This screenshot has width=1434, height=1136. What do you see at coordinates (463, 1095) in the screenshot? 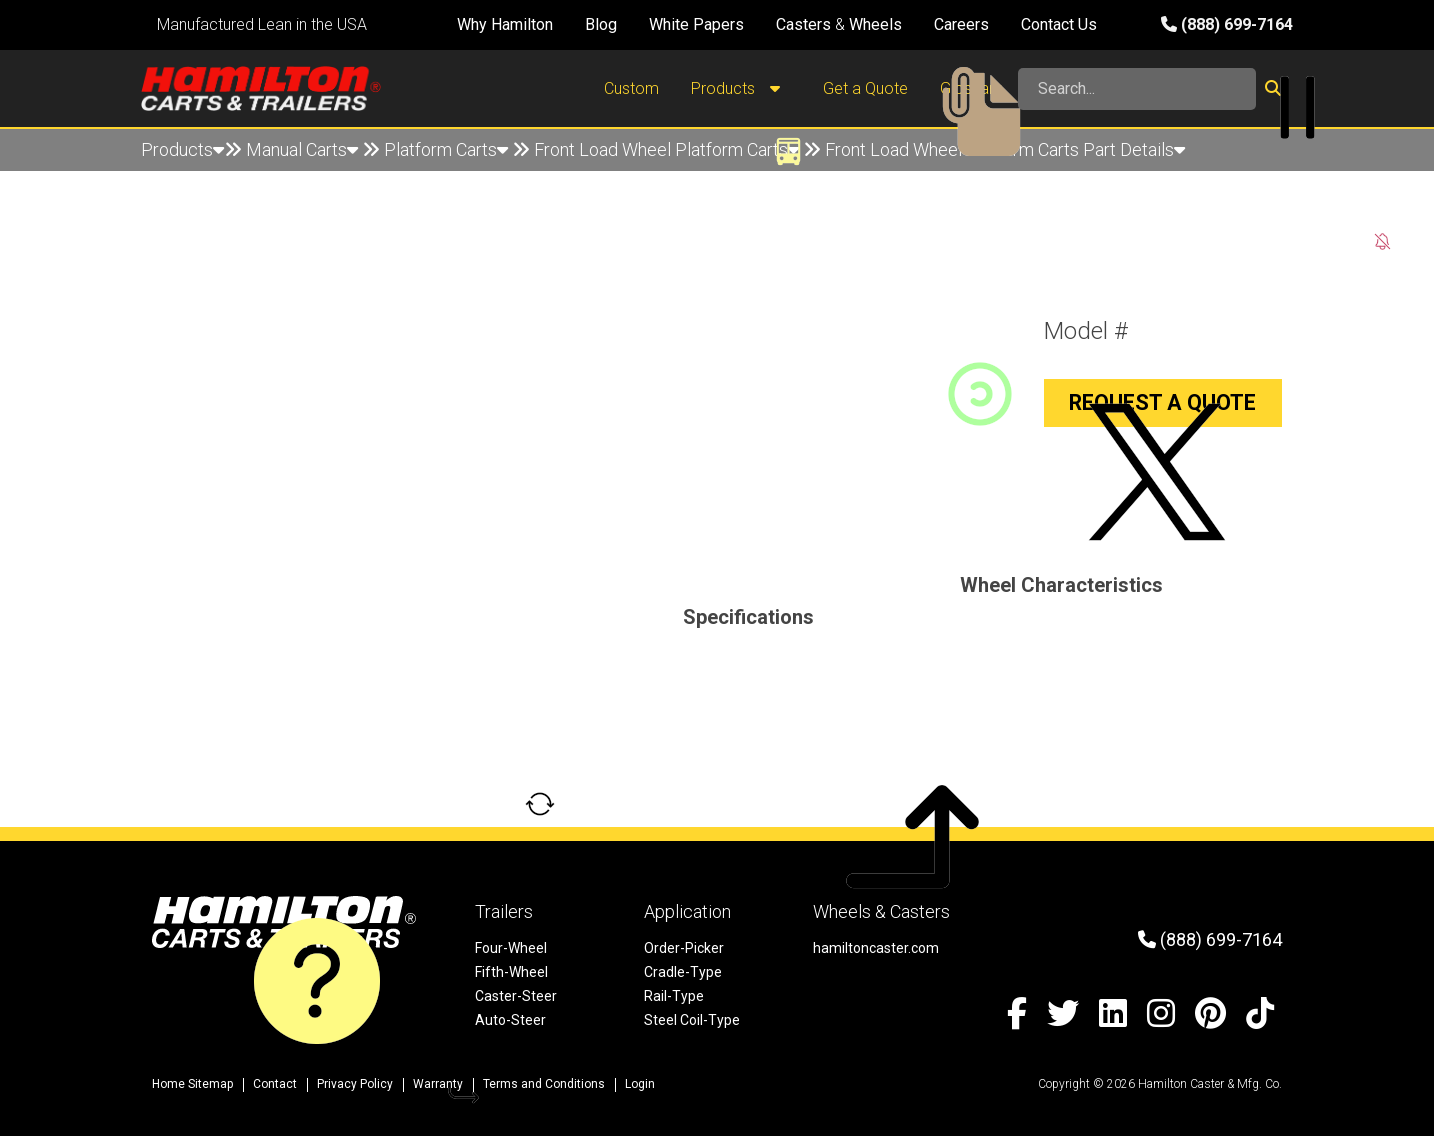
I see `forward or redirect a message` at bounding box center [463, 1095].